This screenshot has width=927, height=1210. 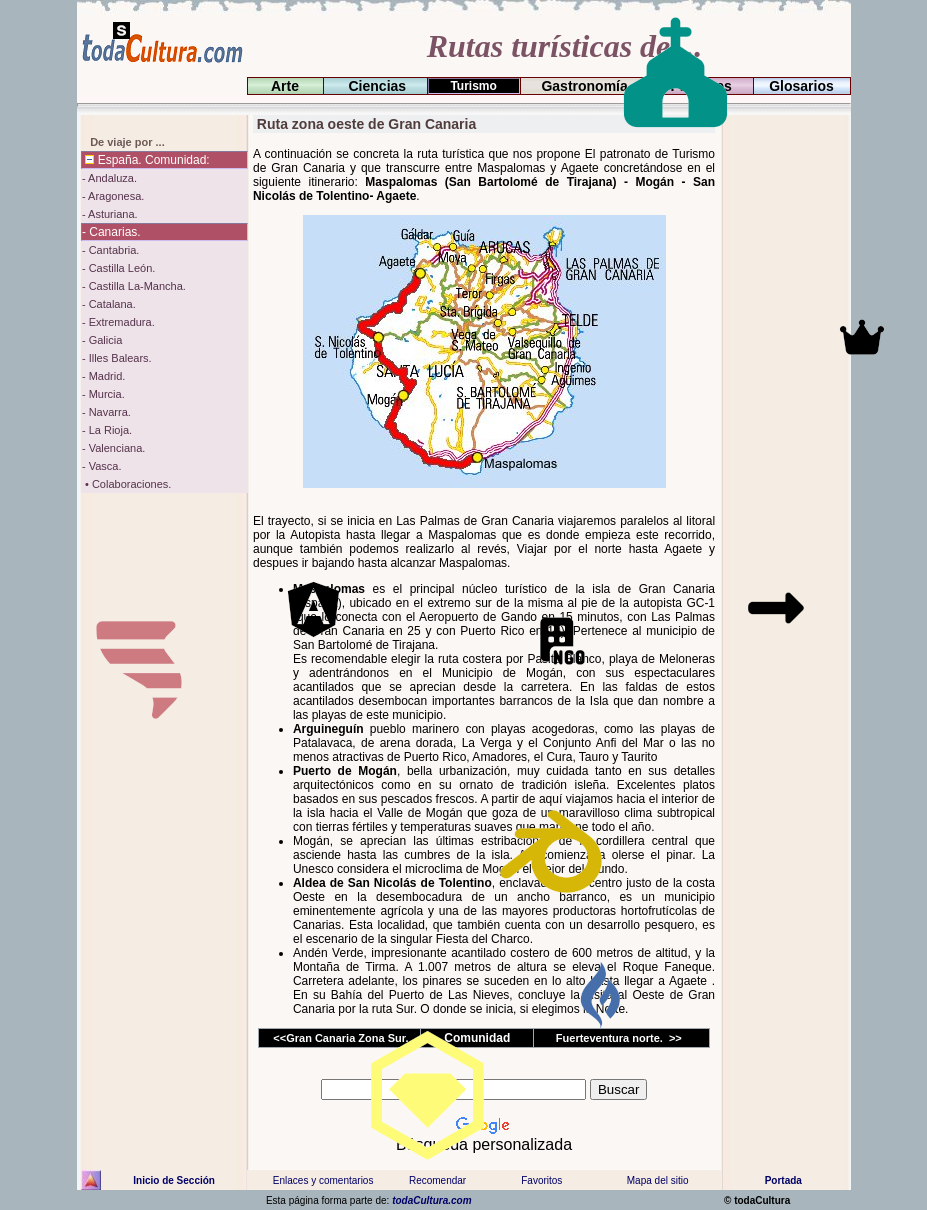 What do you see at coordinates (776, 608) in the screenshot?
I see `go to next item or step` at bounding box center [776, 608].